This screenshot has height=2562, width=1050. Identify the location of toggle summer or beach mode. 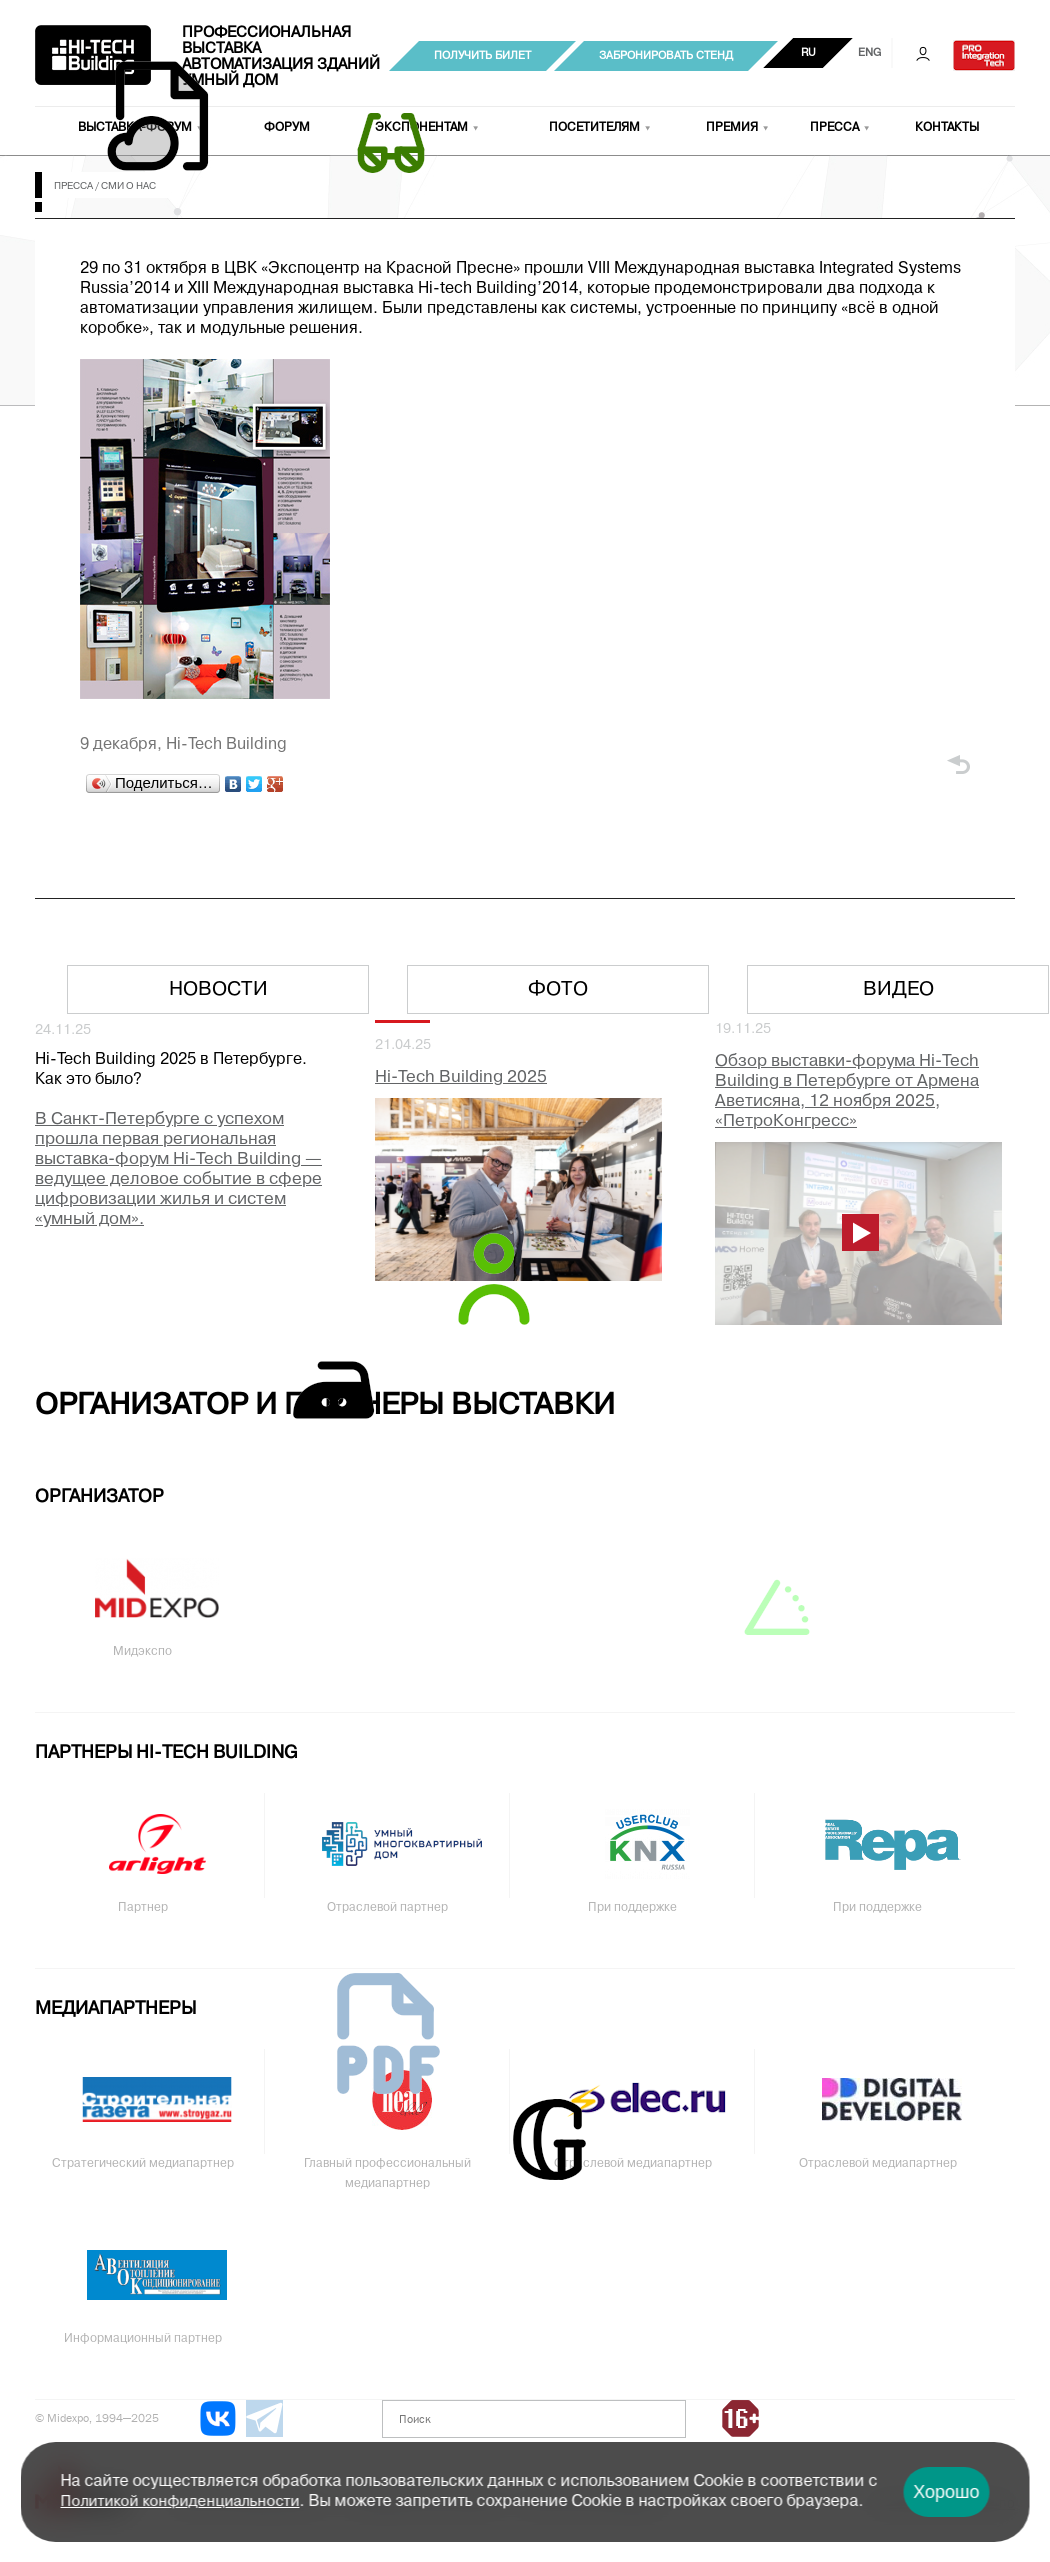
(391, 143).